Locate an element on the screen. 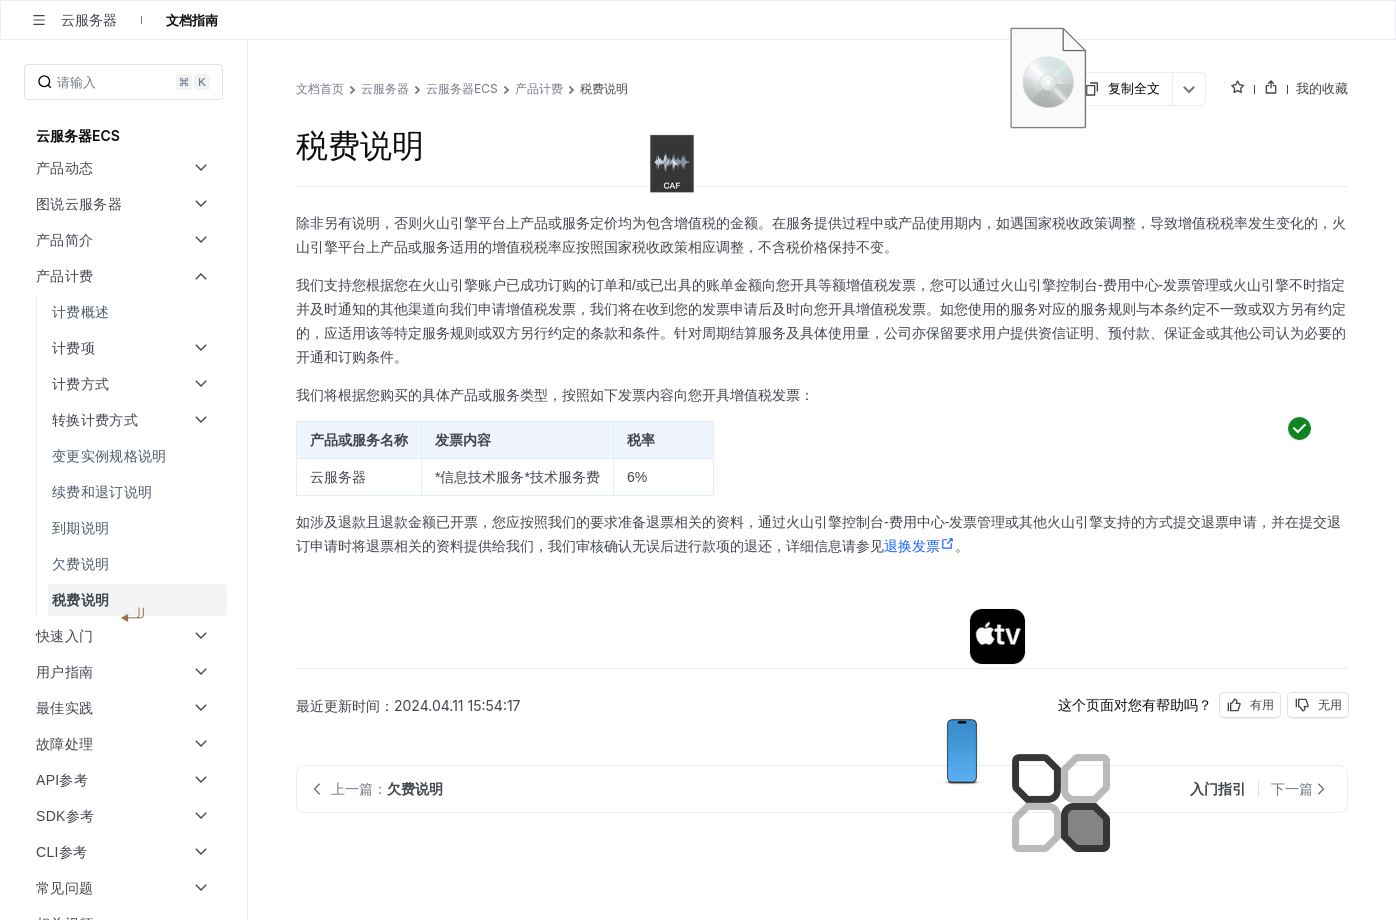  open a disc image file is located at coordinates (1048, 78).